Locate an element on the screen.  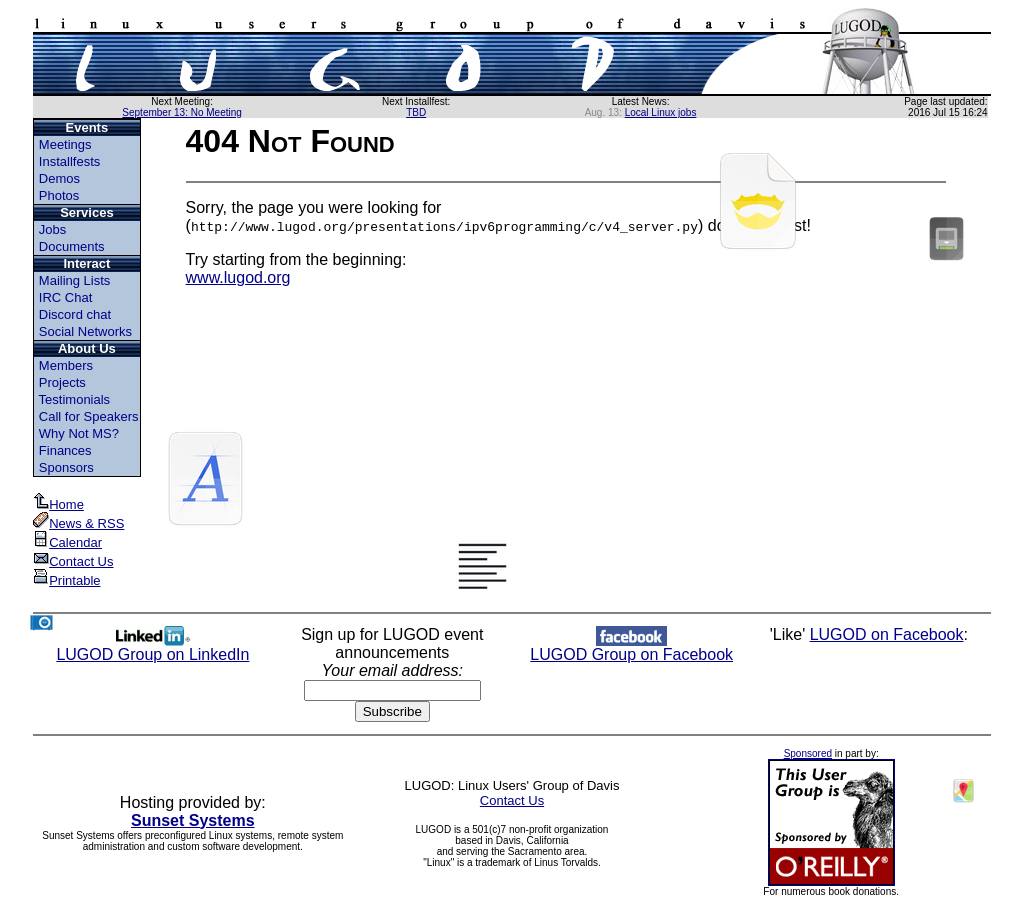
open a font file is located at coordinates (205, 478).